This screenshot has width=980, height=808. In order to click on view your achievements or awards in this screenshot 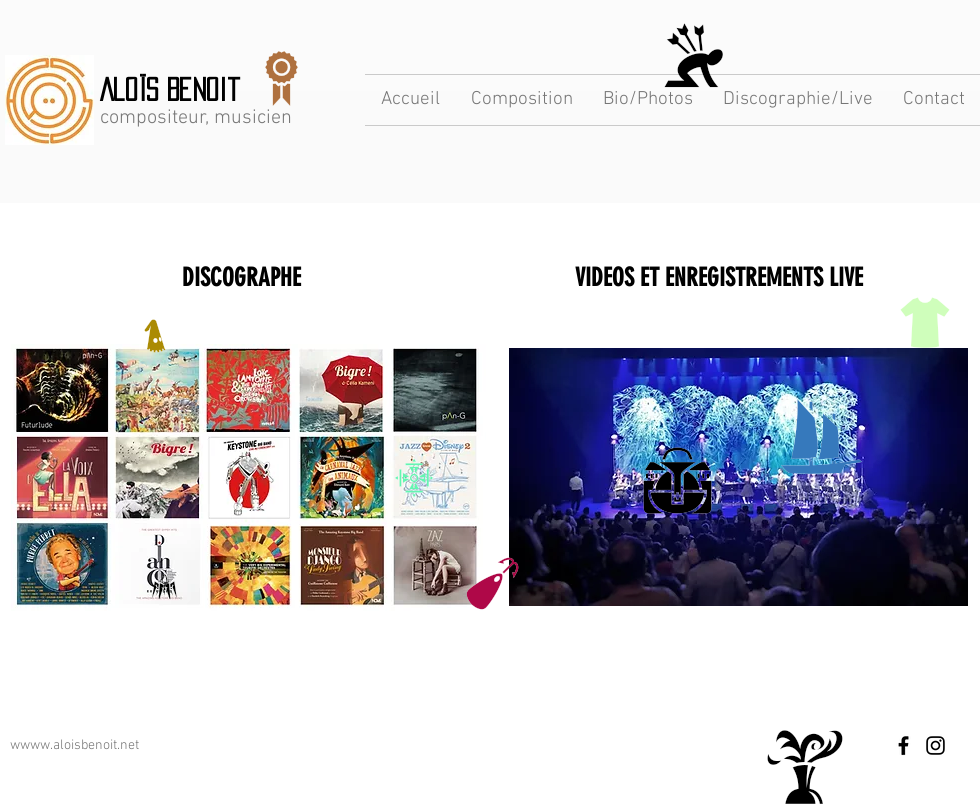, I will do `click(281, 78)`.